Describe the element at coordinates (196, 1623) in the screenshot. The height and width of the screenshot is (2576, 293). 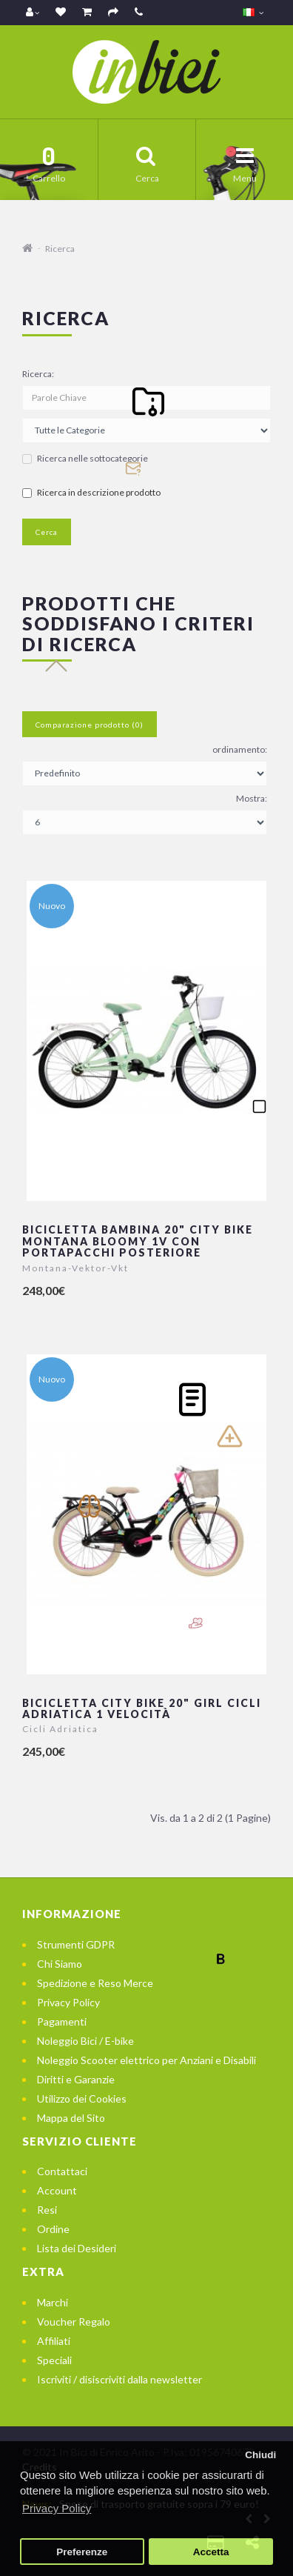
I see `donate or give to charity` at that location.